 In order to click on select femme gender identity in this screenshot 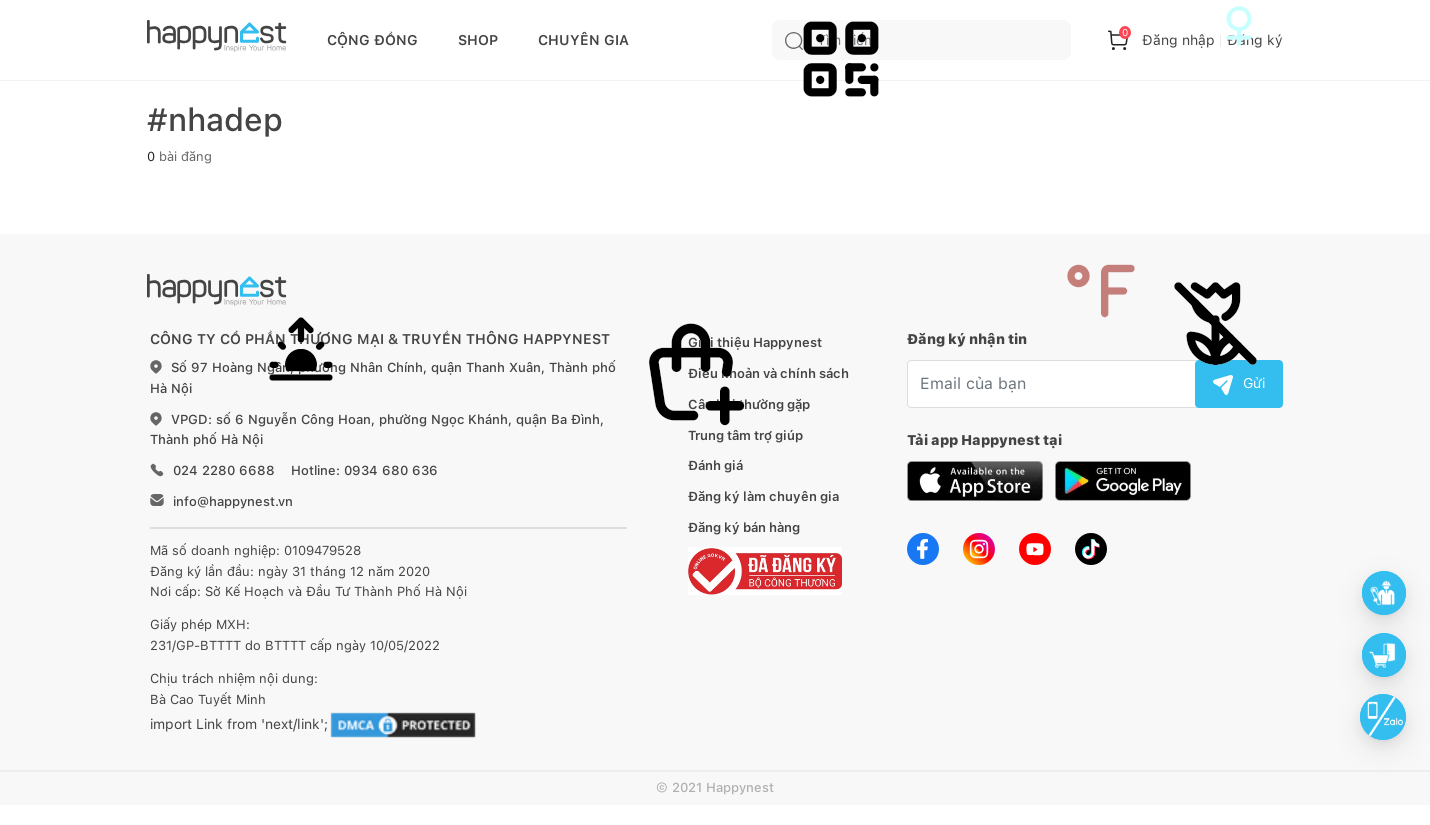, I will do `click(1239, 25)`.